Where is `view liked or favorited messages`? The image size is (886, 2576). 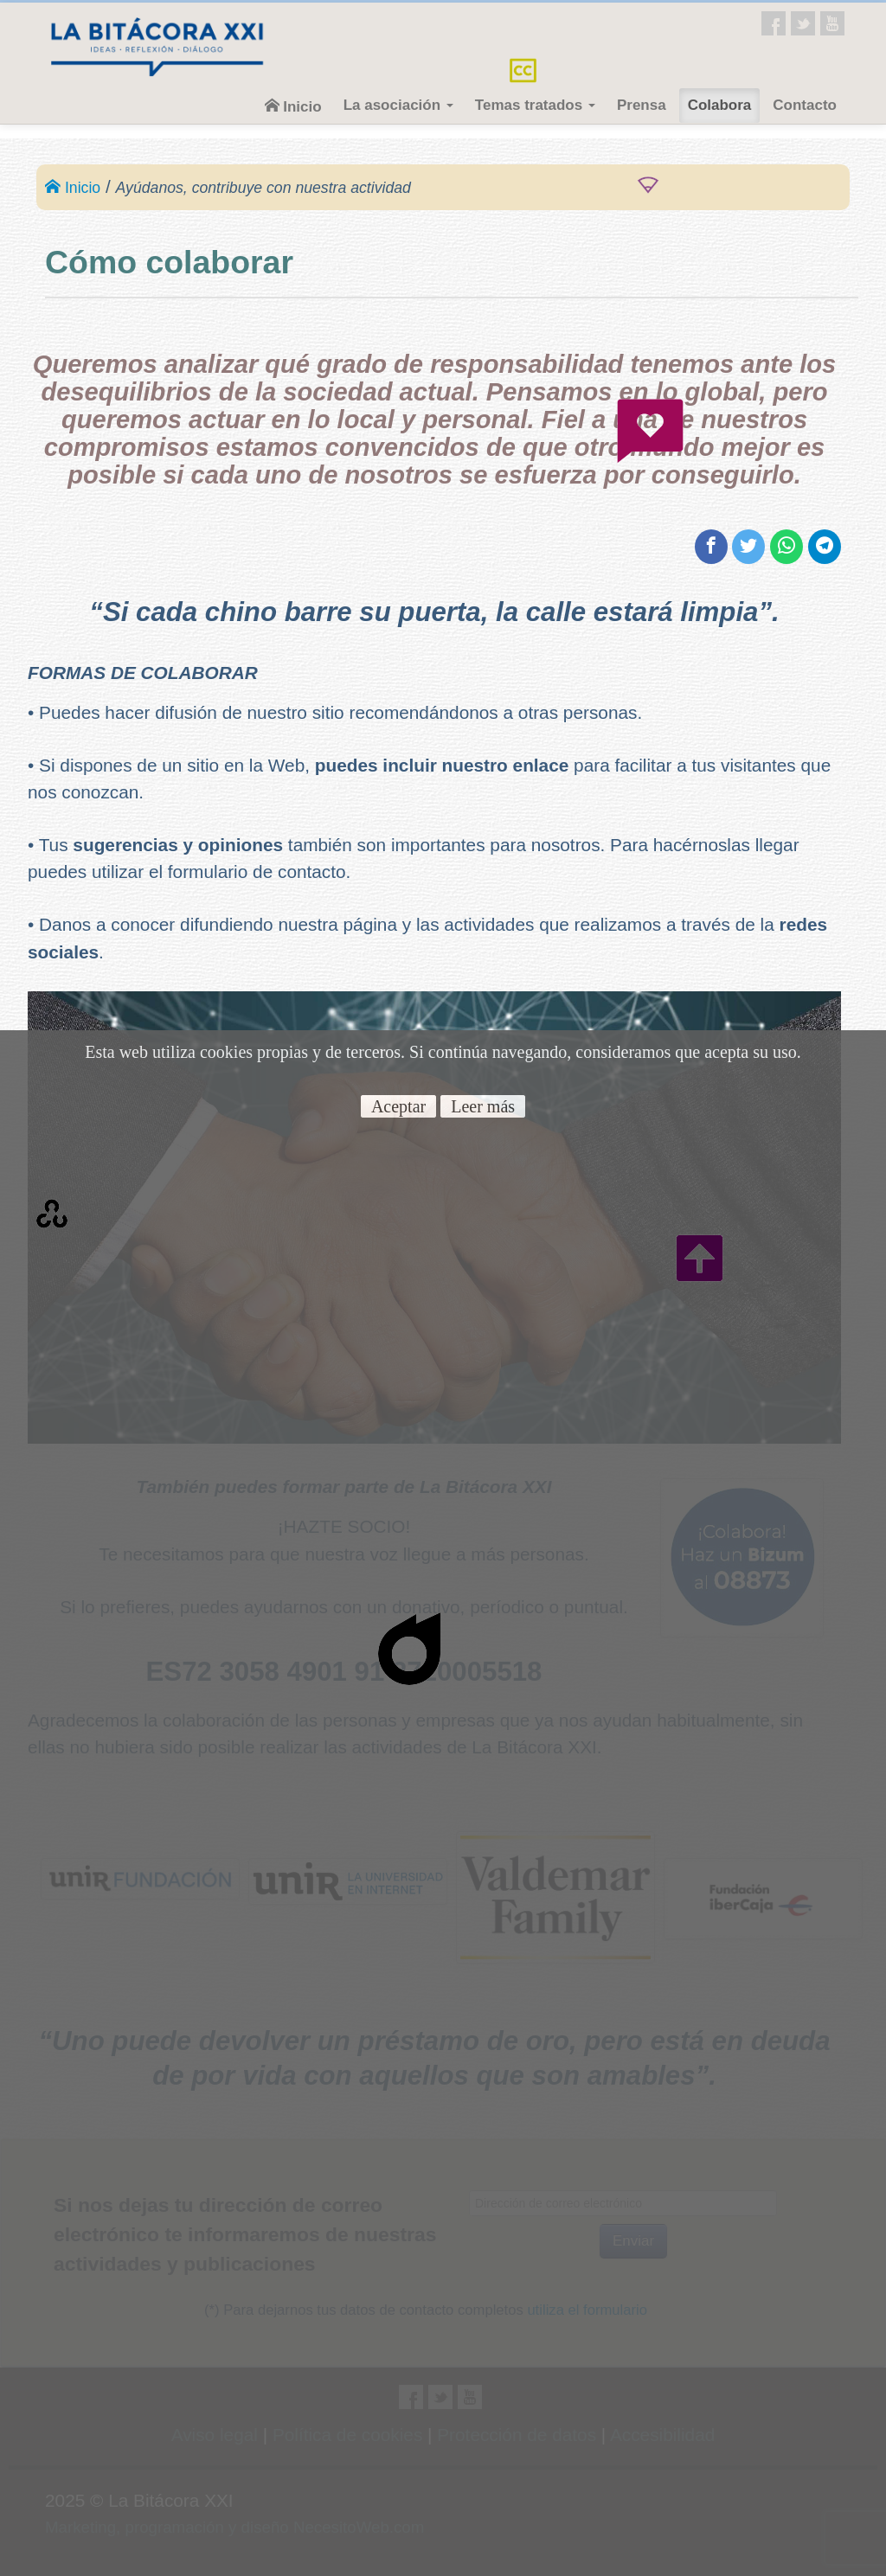 view liked or favorited messages is located at coordinates (650, 428).